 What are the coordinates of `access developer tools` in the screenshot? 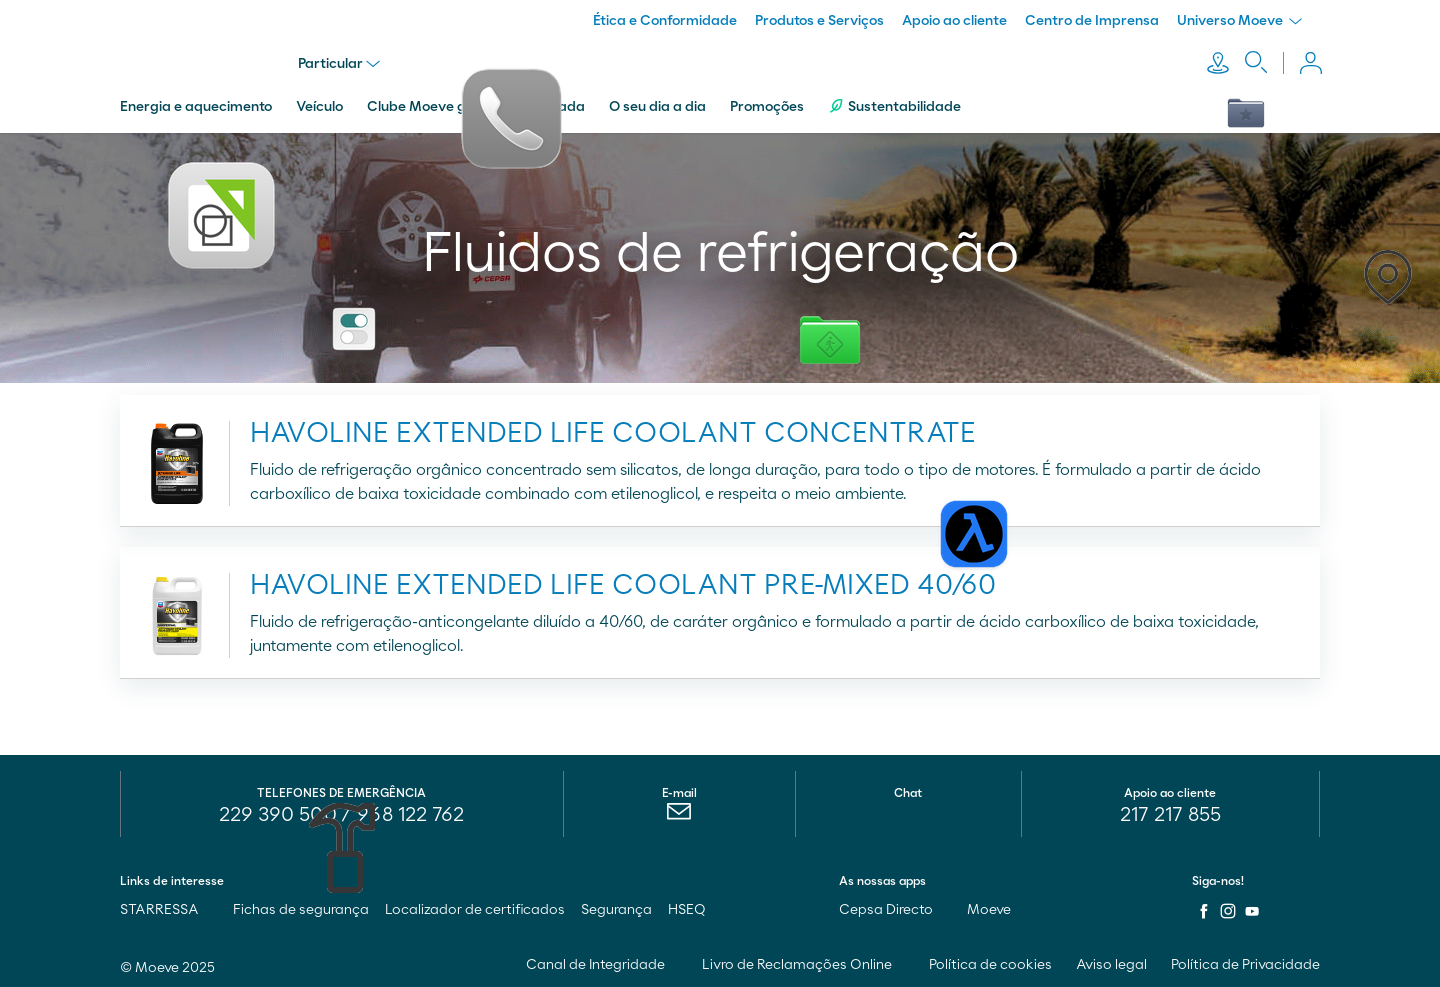 It's located at (345, 851).